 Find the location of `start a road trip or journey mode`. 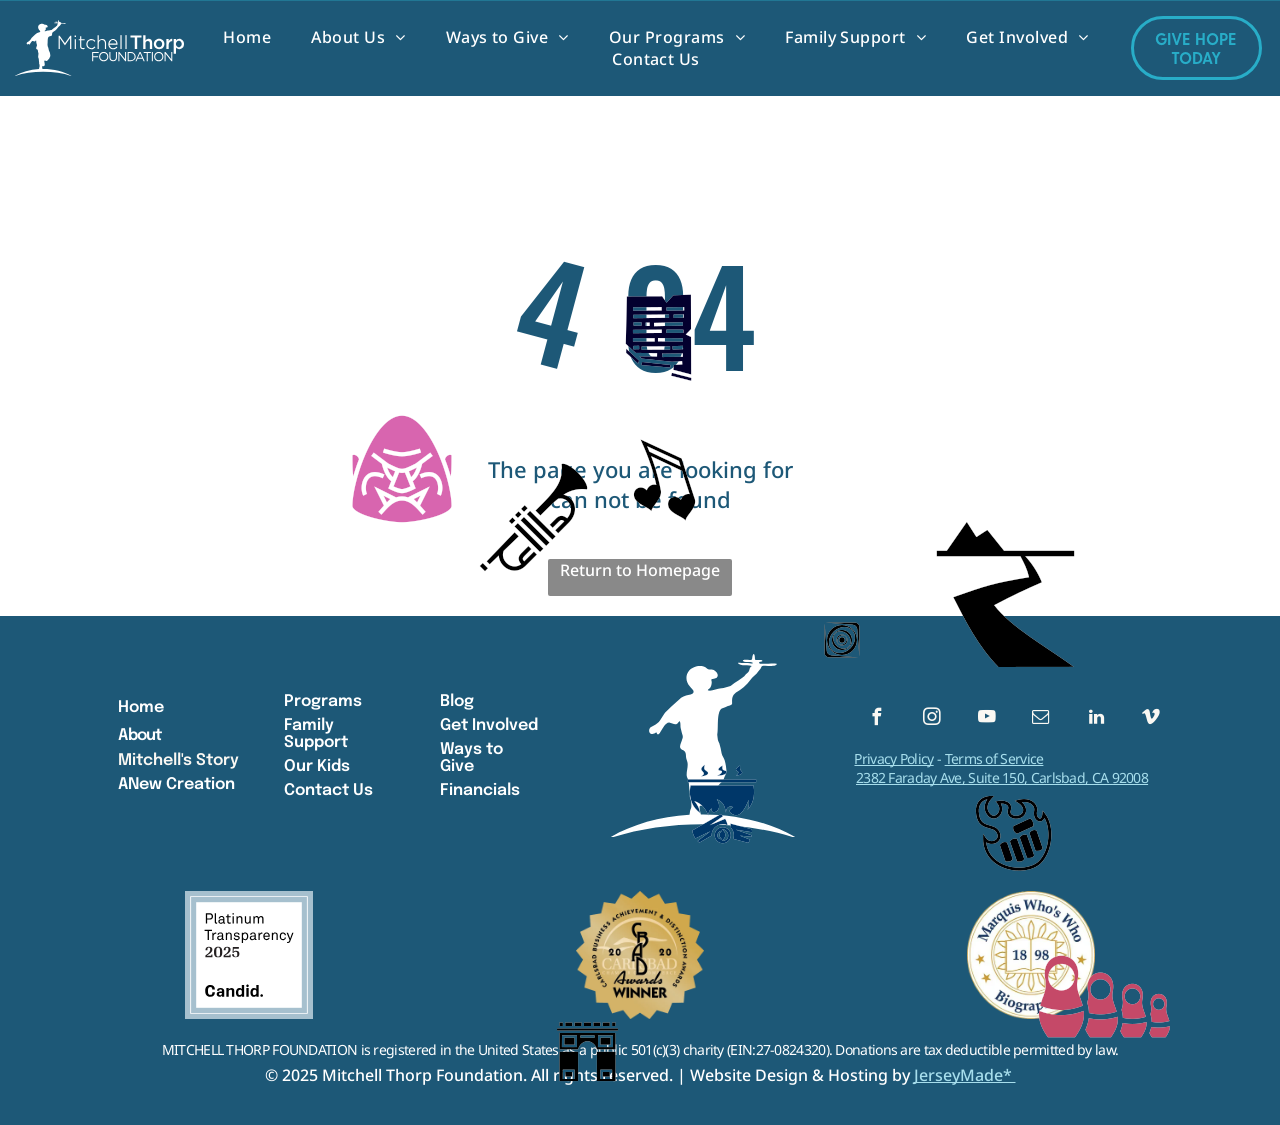

start a road trip or journey mode is located at coordinates (1005, 594).